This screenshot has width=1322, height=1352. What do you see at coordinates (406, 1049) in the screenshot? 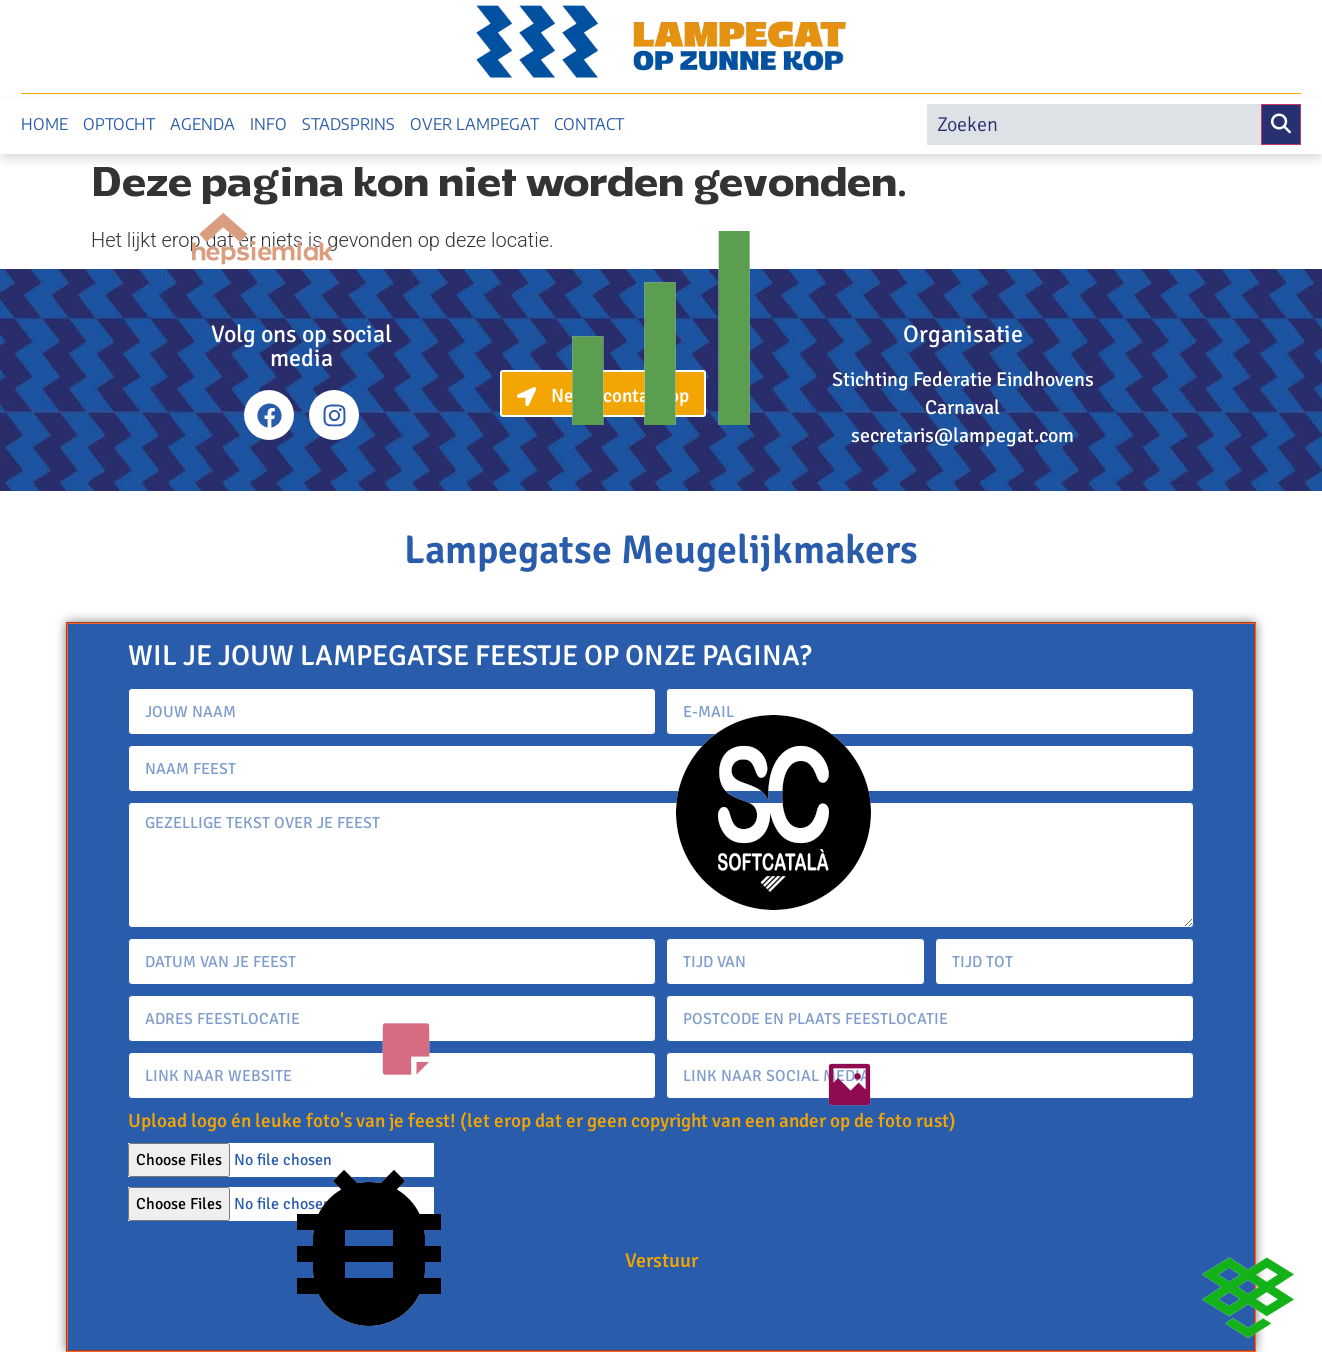
I see `view document or file` at bounding box center [406, 1049].